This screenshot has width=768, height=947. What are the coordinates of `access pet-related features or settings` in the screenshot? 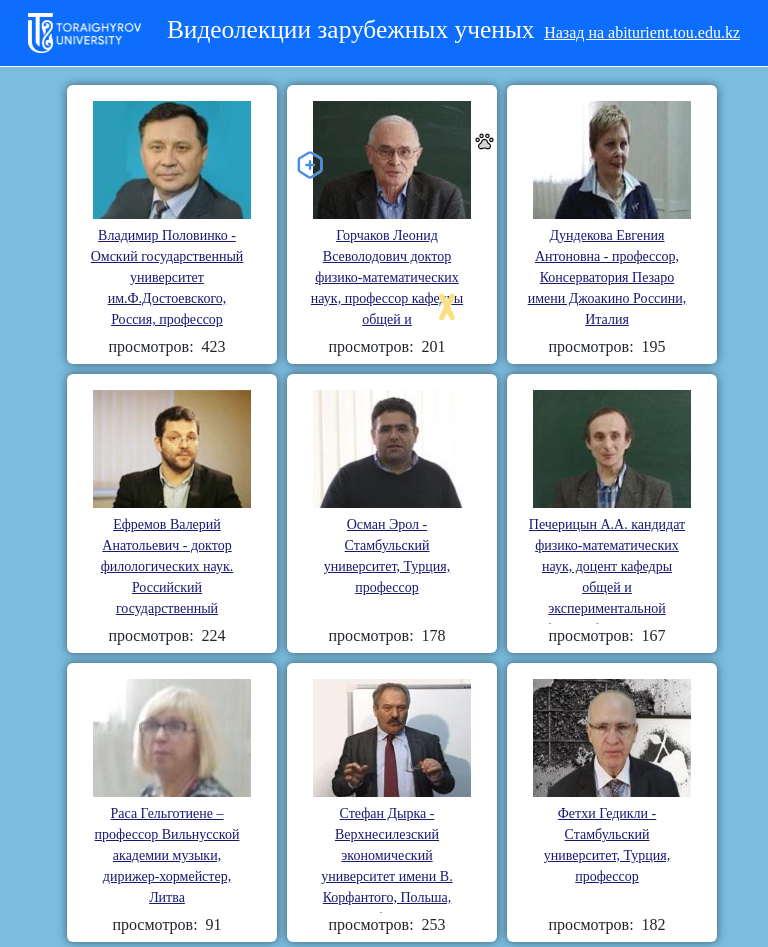 It's located at (484, 141).